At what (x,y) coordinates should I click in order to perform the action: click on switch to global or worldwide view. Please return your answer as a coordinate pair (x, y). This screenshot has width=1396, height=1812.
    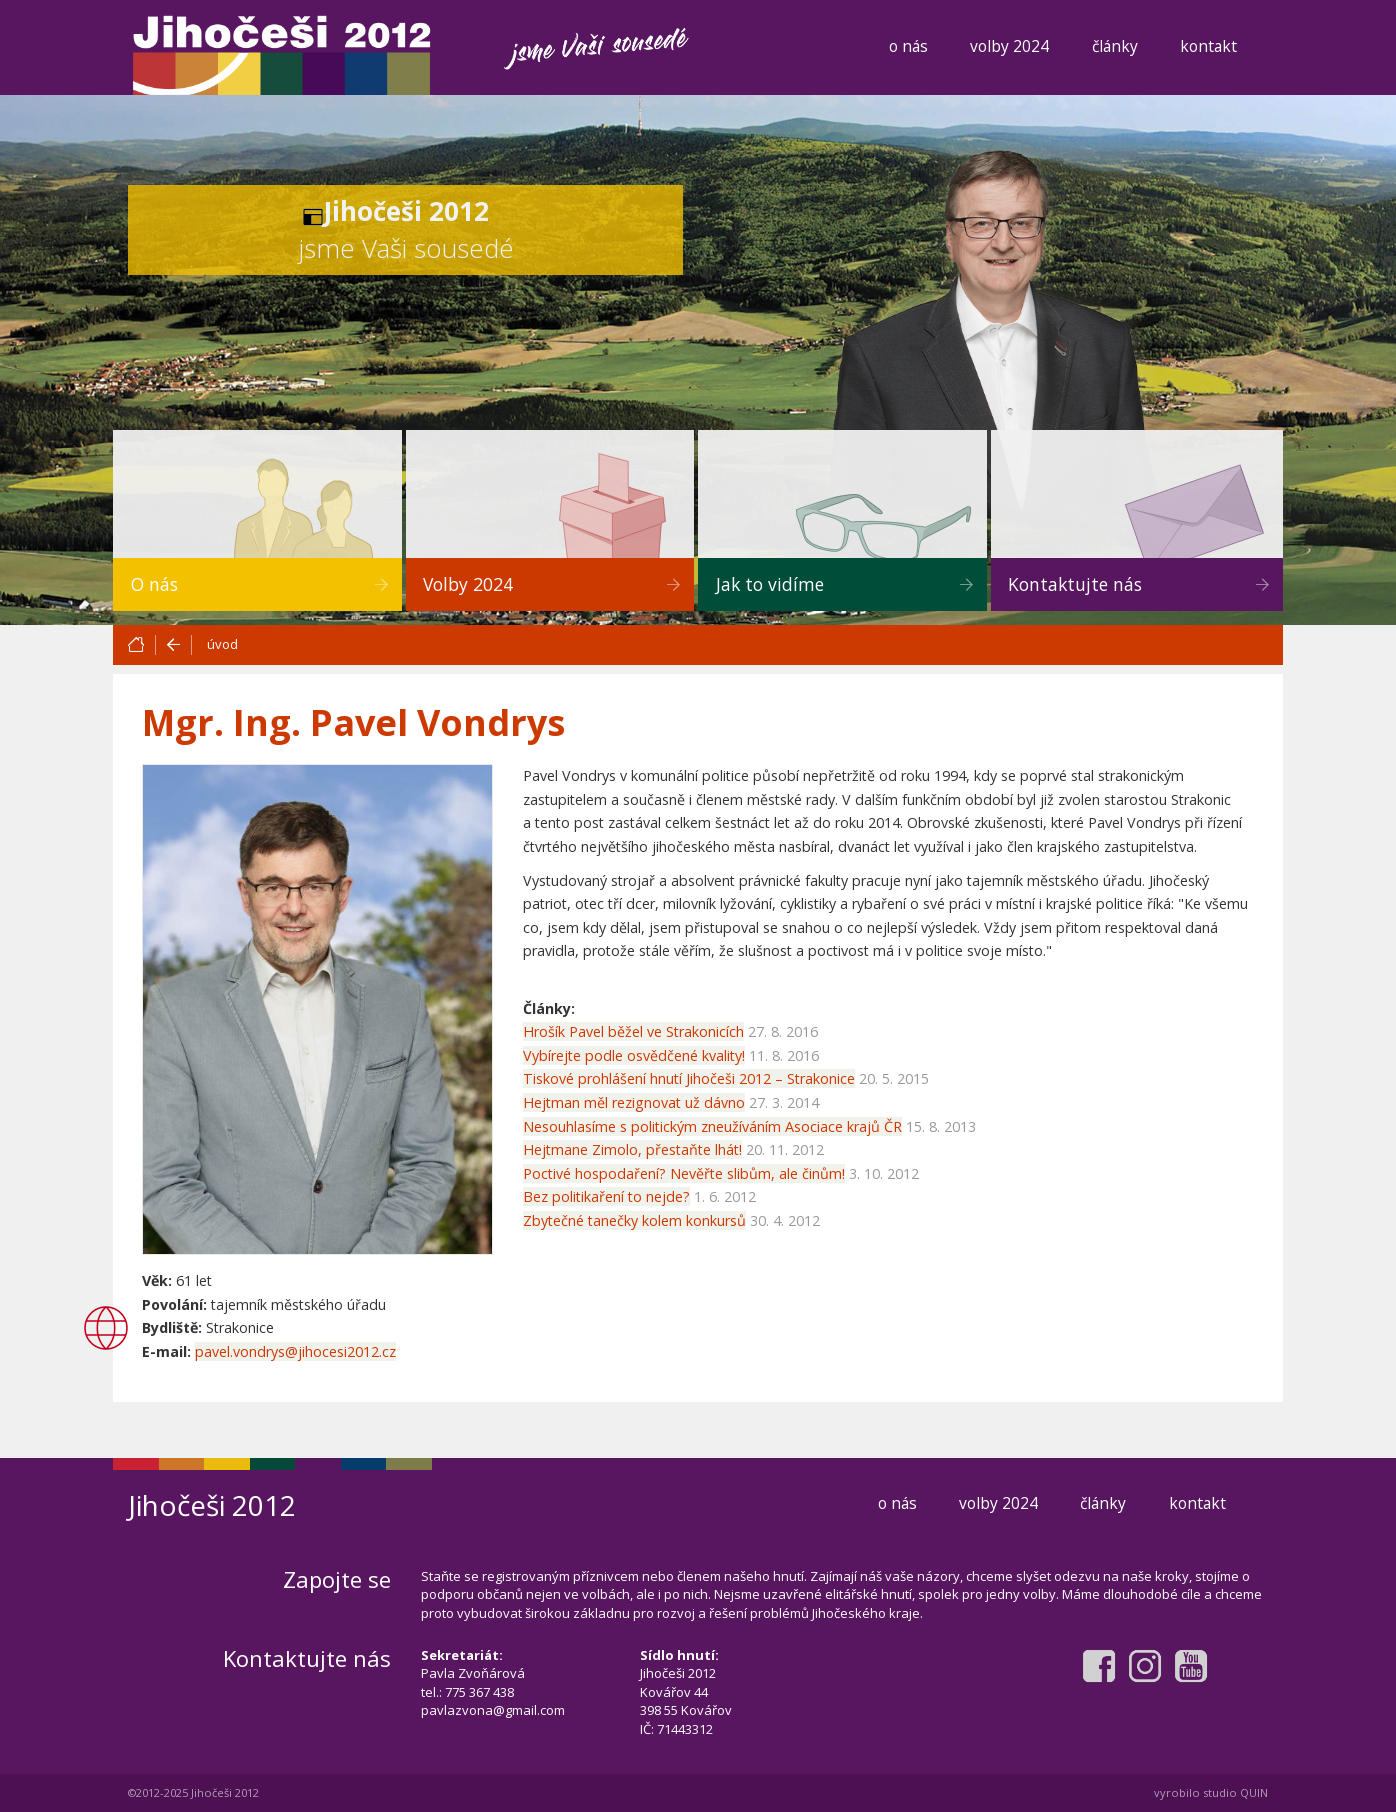
    Looking at the image, I should click on (106, 1328).